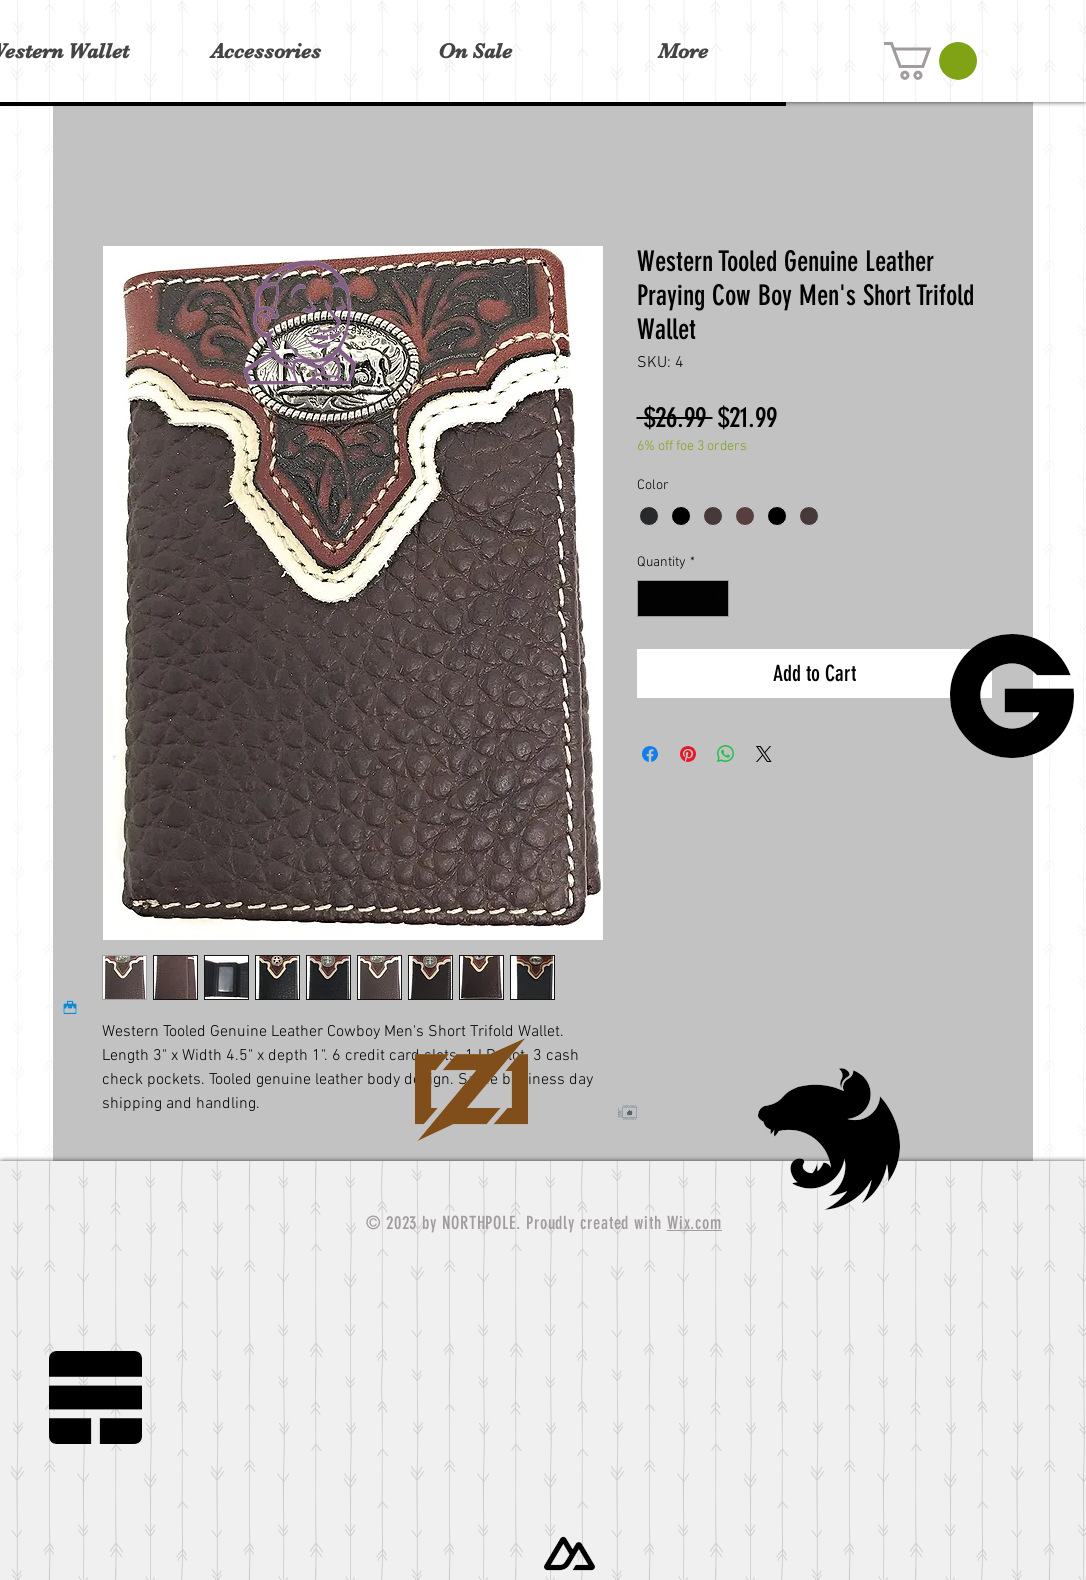 Image resolution: width=1086 pixels, height=1580 pixels. I want to click on zig programming language logo, so click(471, 1089).